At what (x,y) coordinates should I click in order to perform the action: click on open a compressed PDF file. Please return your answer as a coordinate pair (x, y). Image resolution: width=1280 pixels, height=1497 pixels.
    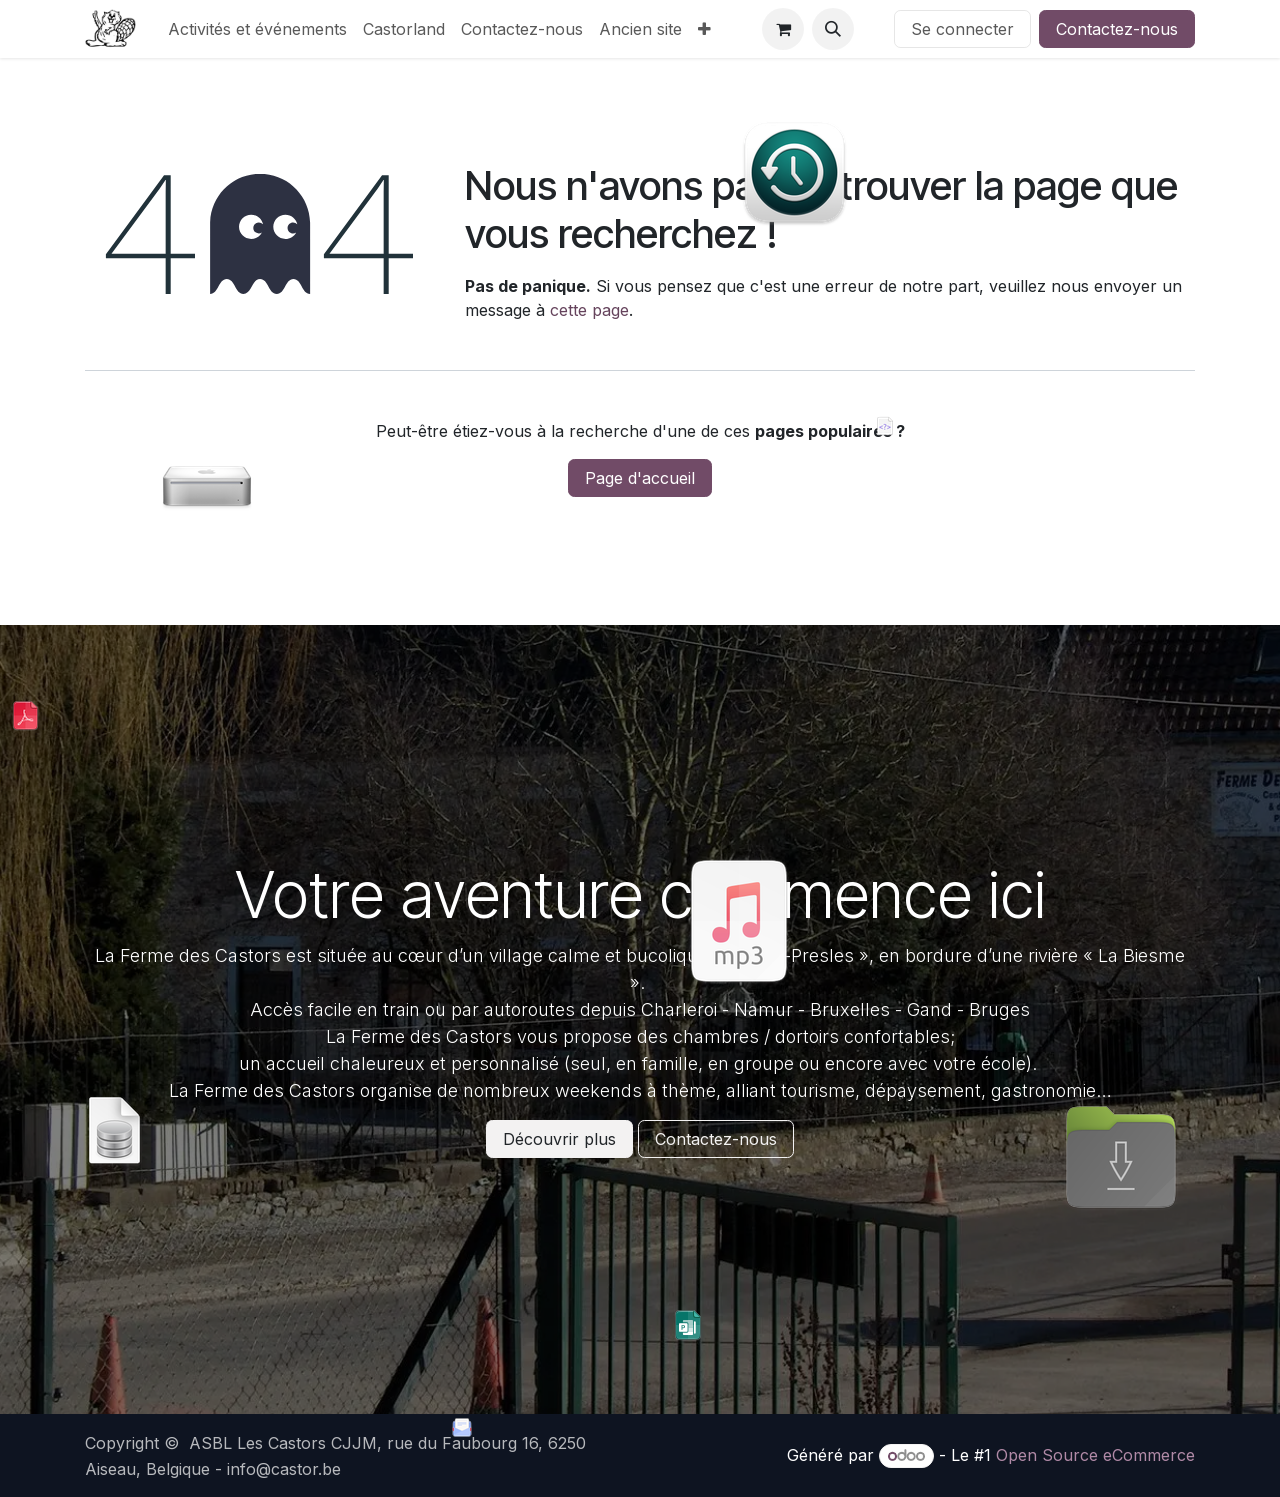
    Looking at the image, I should click on (25, 715).